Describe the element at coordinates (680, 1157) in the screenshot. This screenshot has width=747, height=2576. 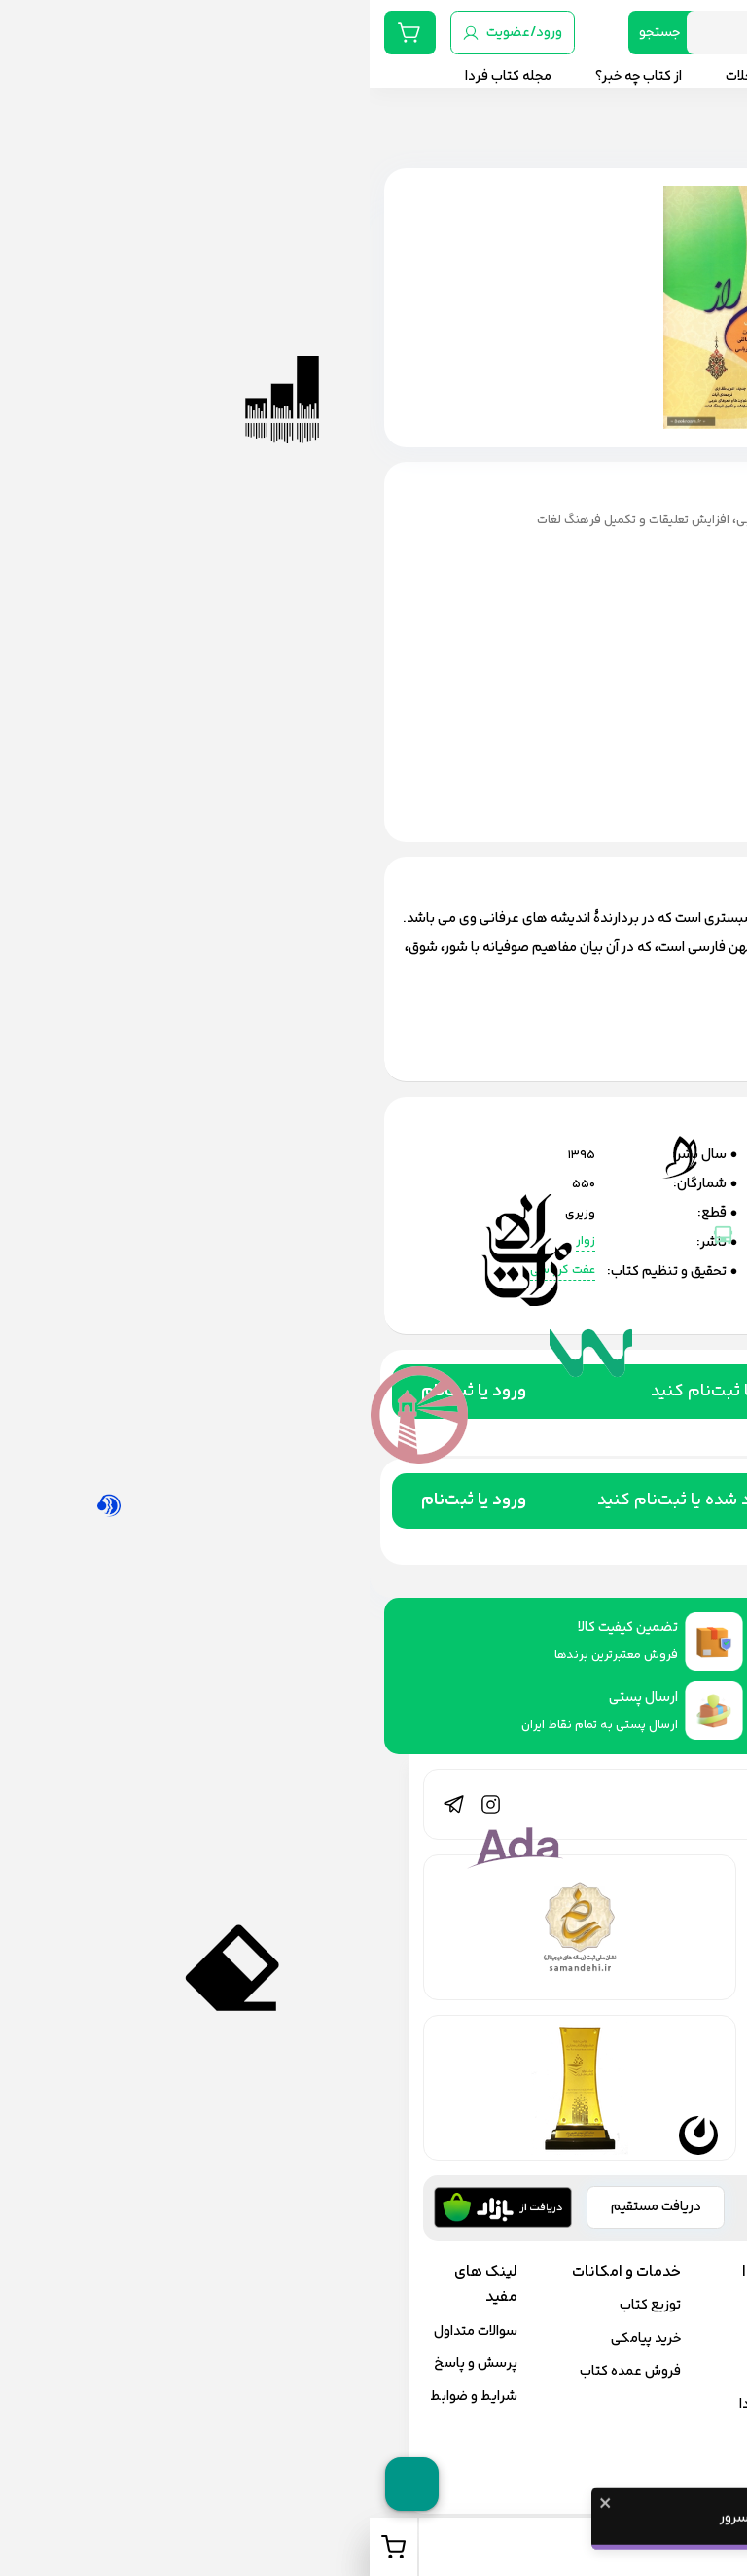
I see `open the Veepee app` at that location.